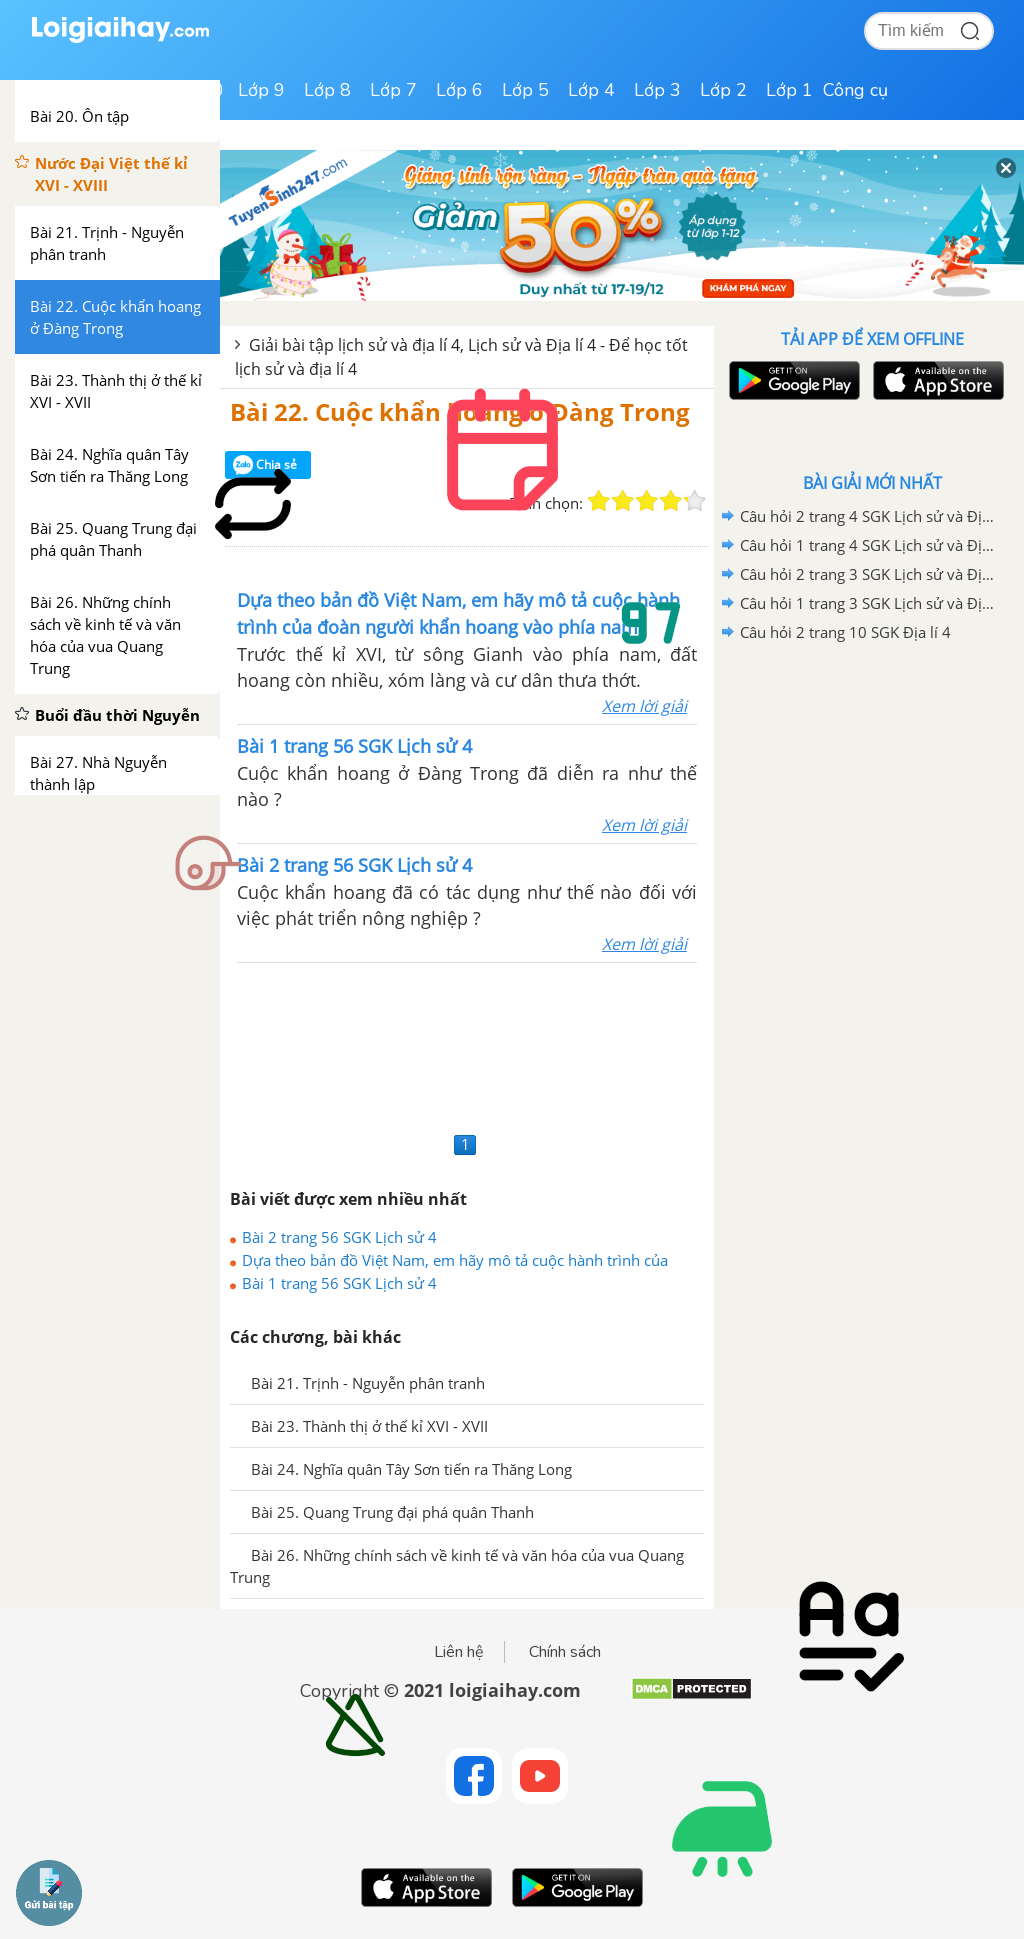  I want to click on disable construction or maintenance mode, so click(355, 1726).